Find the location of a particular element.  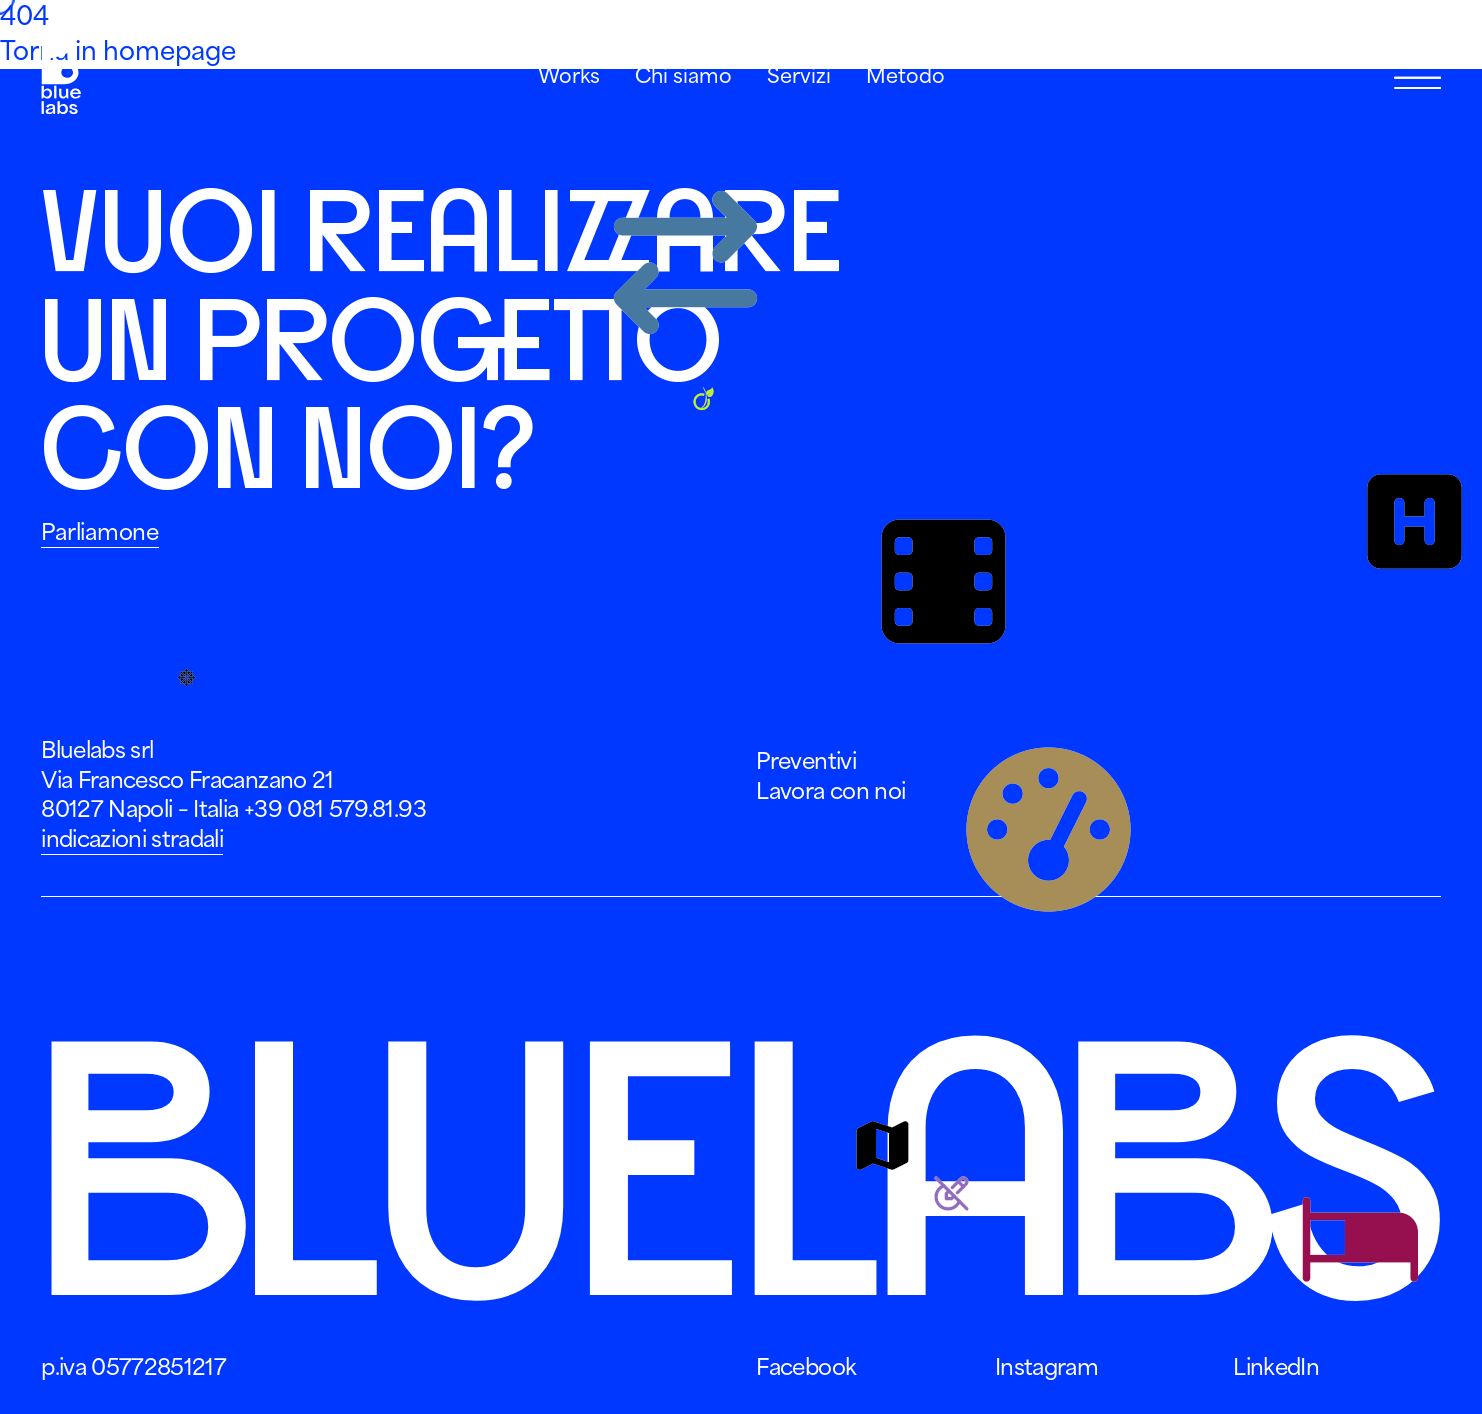

indicates a hospital or medical facility nearby is located at coordinates (1414, 521).